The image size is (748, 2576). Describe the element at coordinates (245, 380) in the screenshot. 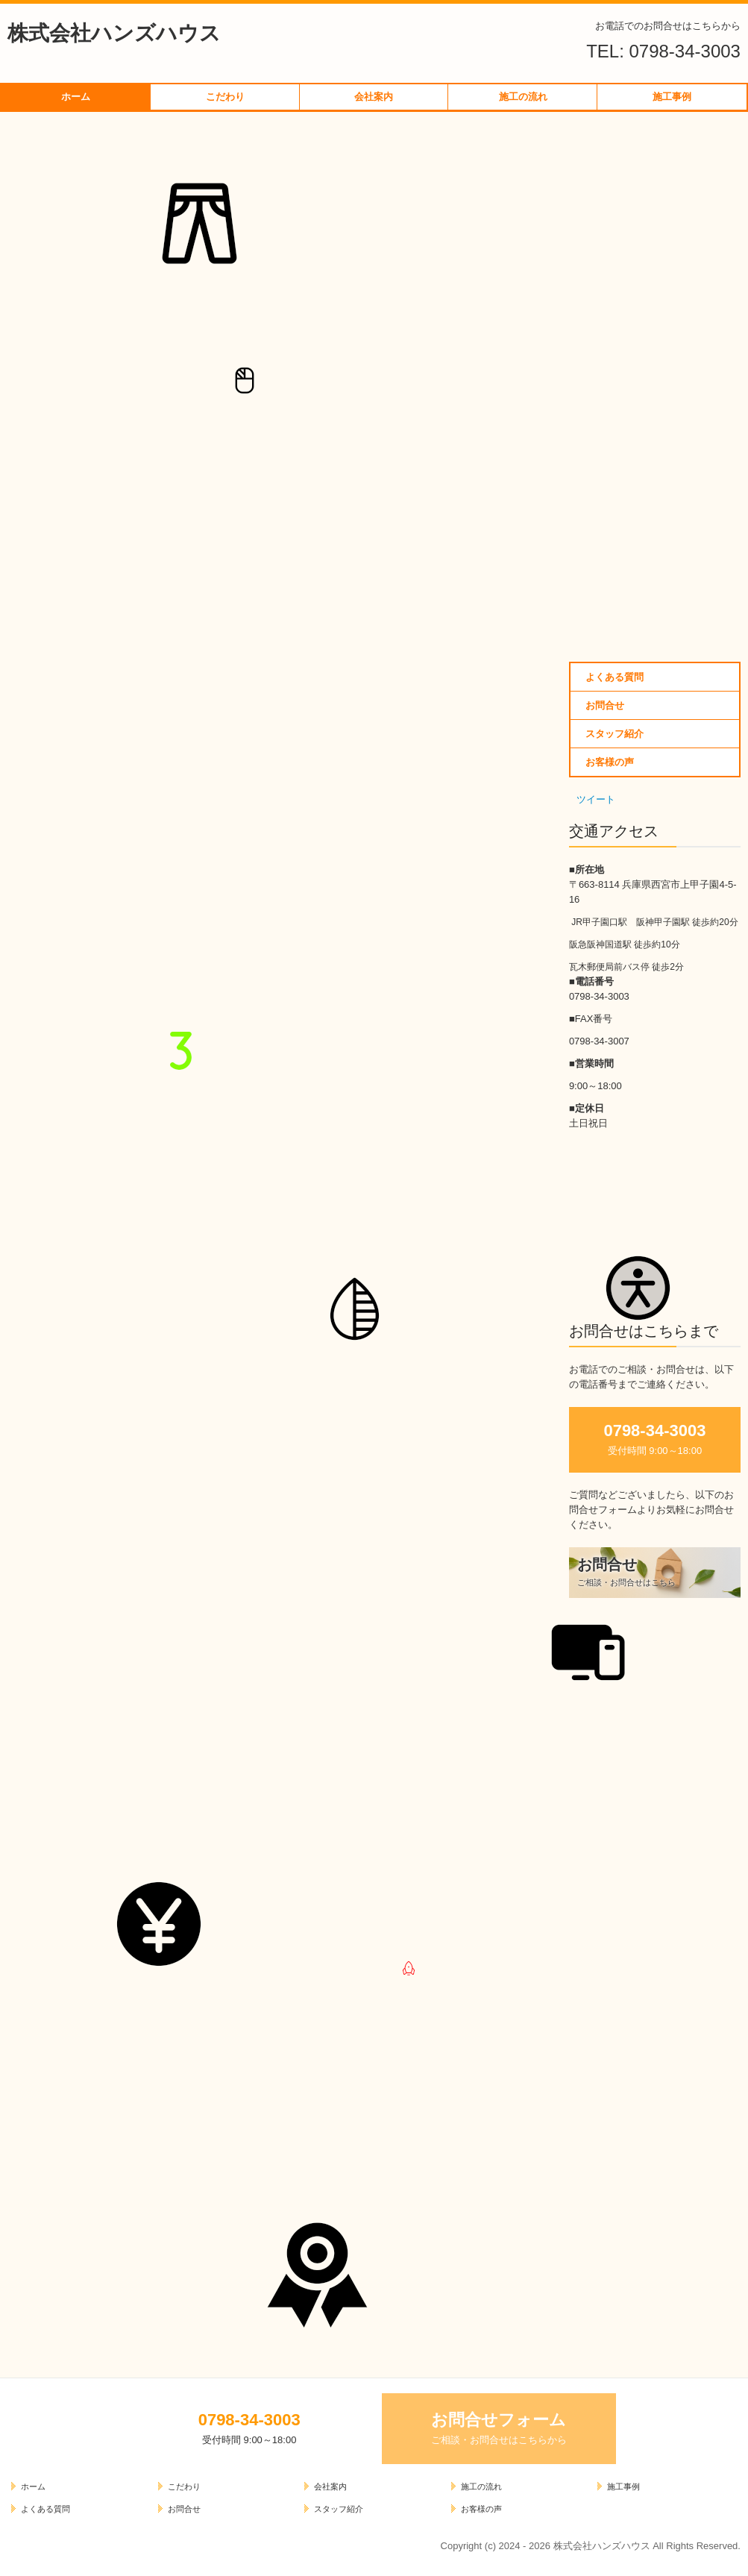

I see `indicates left mouse button click action` at that location.